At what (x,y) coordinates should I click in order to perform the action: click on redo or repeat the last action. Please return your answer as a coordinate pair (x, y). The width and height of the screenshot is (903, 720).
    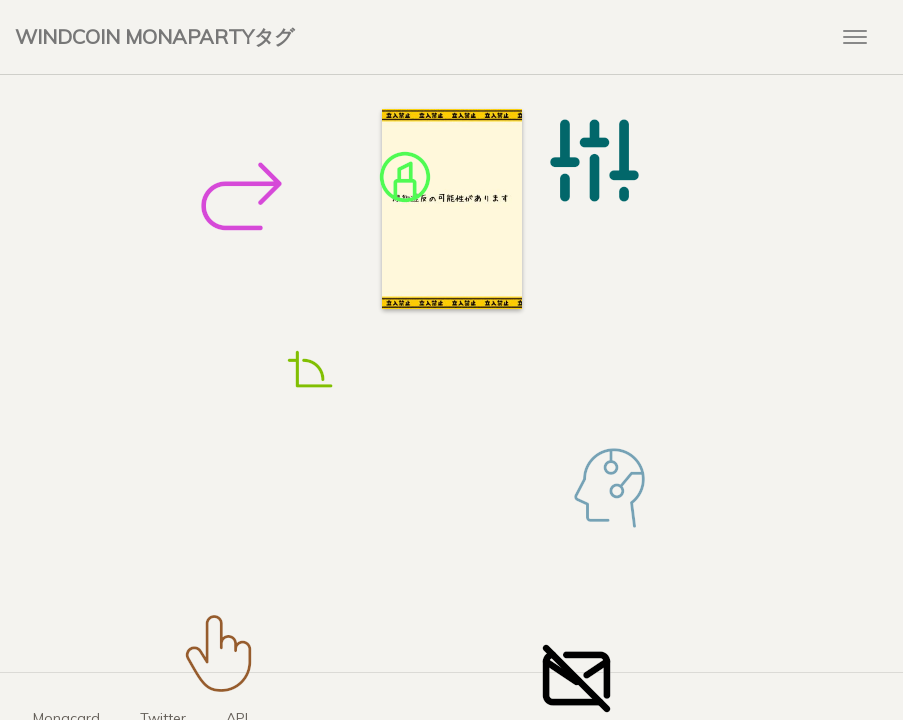
    Looking at the image, I should click on (241, 199).